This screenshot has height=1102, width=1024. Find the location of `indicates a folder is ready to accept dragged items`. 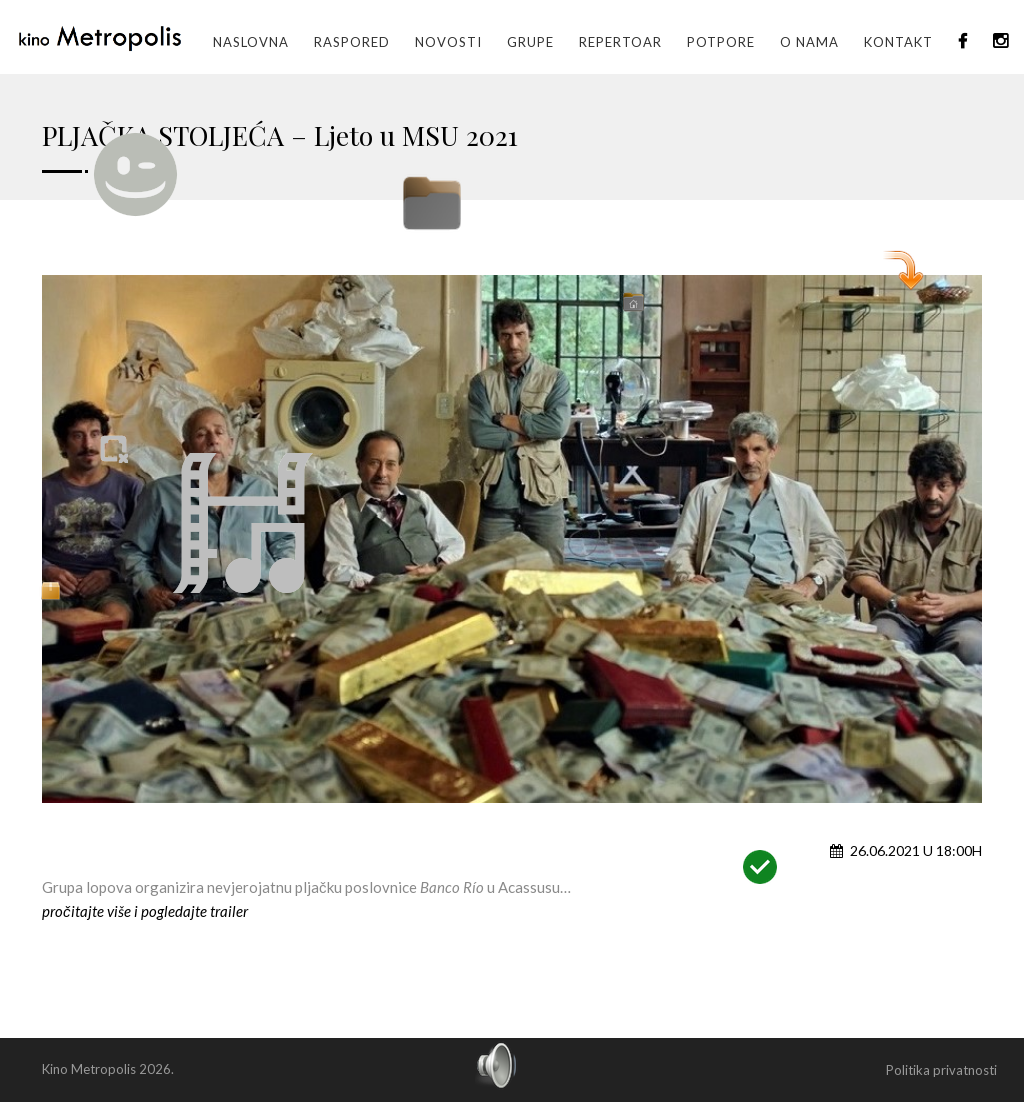

indicates a folder is ready to accept dragged items is located at coordinates (432, 203).